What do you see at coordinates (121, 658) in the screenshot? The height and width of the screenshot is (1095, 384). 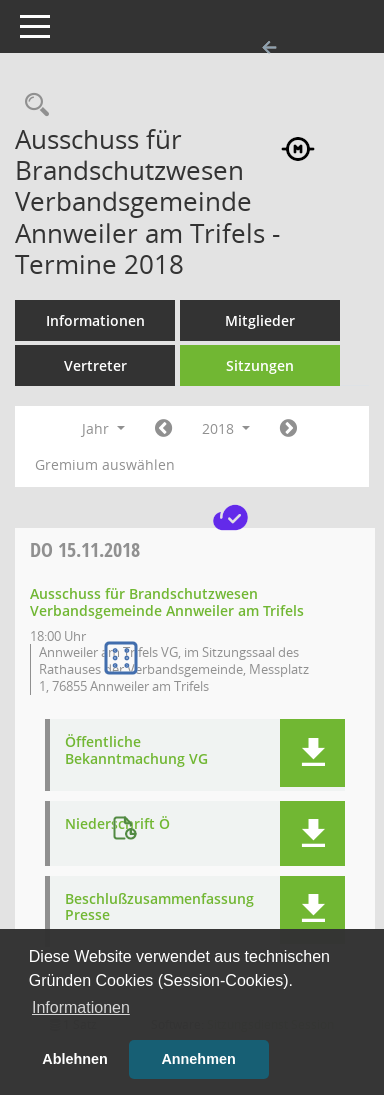 I see `random selection or shuffle function` at bounding box center [121, 658].